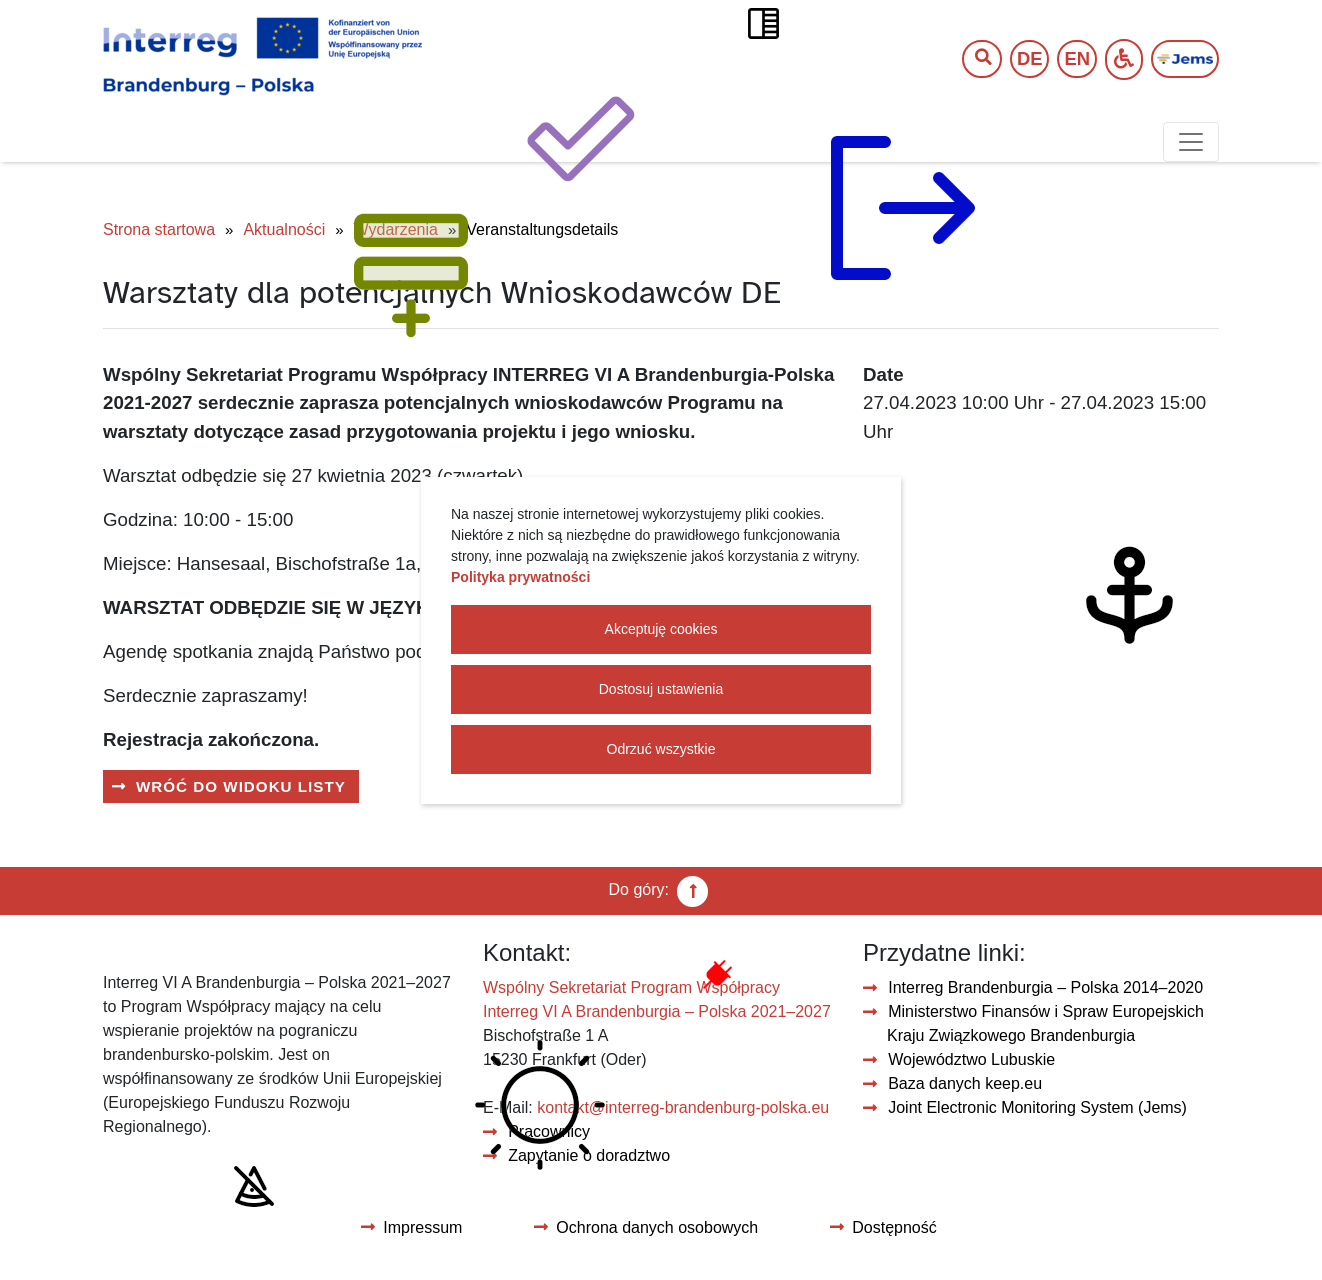  Describe the element at coordinates (411, 266) in the screenshot. I see `add a new row below` at that location.